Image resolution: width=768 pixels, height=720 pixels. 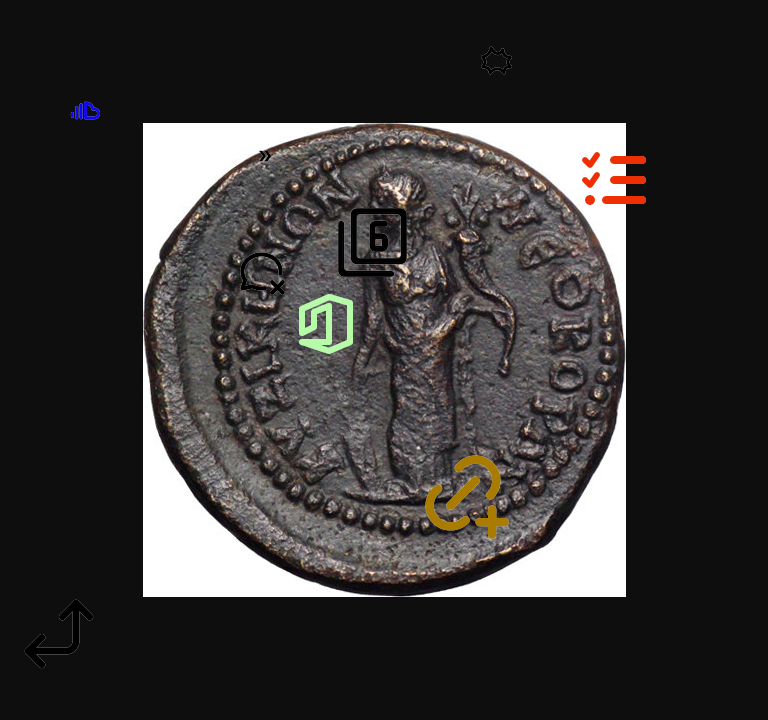 What do you see at coordinates (463, 493) in the screenshot?
I see `add a new link or URL` at bounding box center [463, 493].